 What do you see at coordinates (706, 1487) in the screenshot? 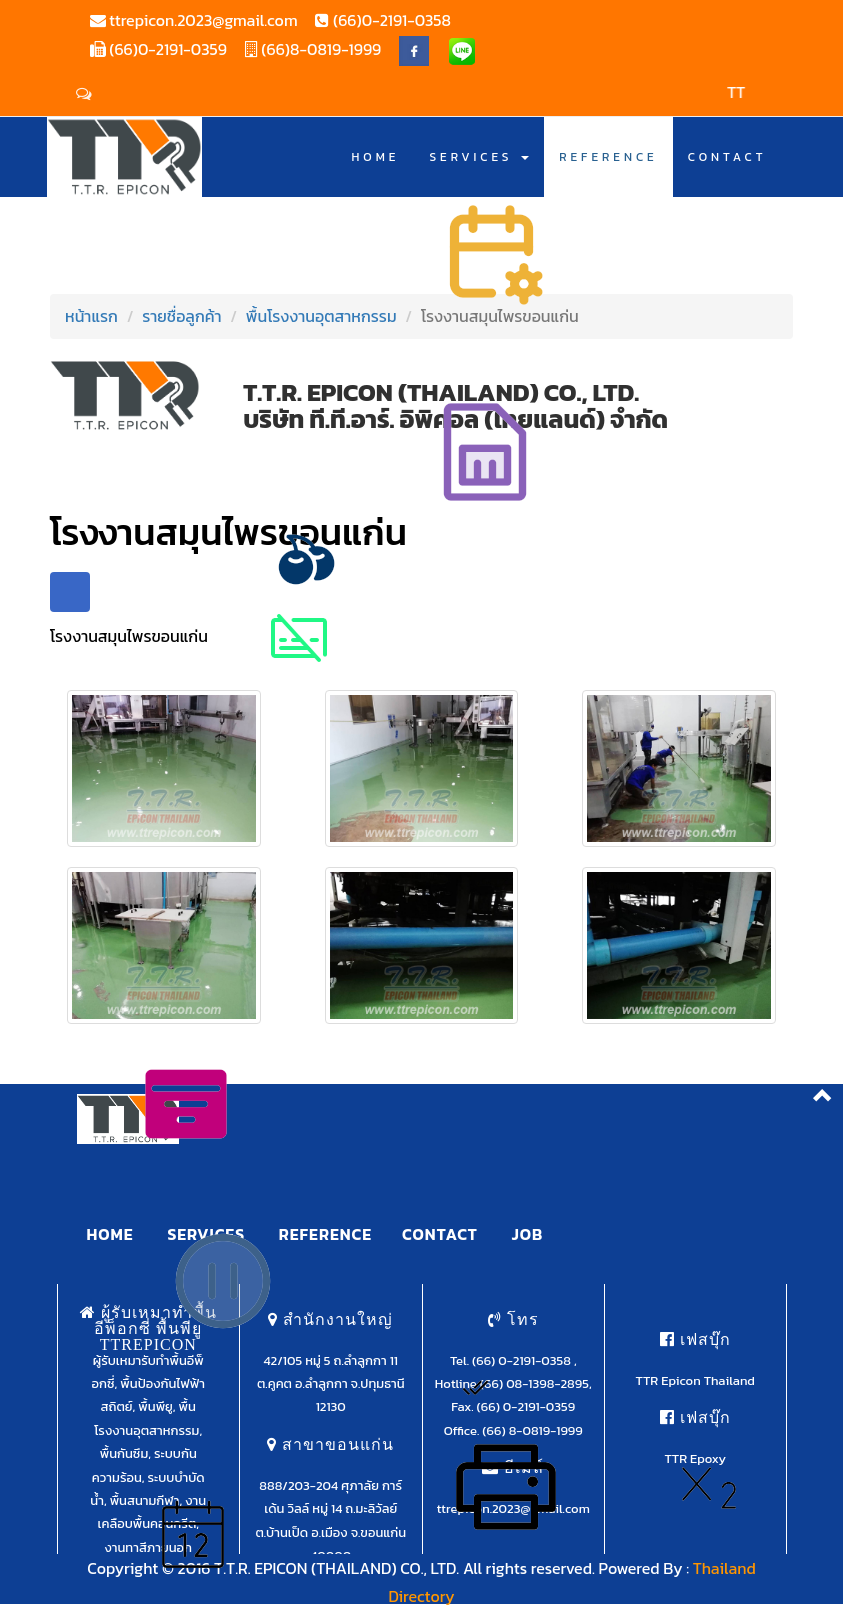
I see `format text as subscript` at bounding box center [706, 1487].